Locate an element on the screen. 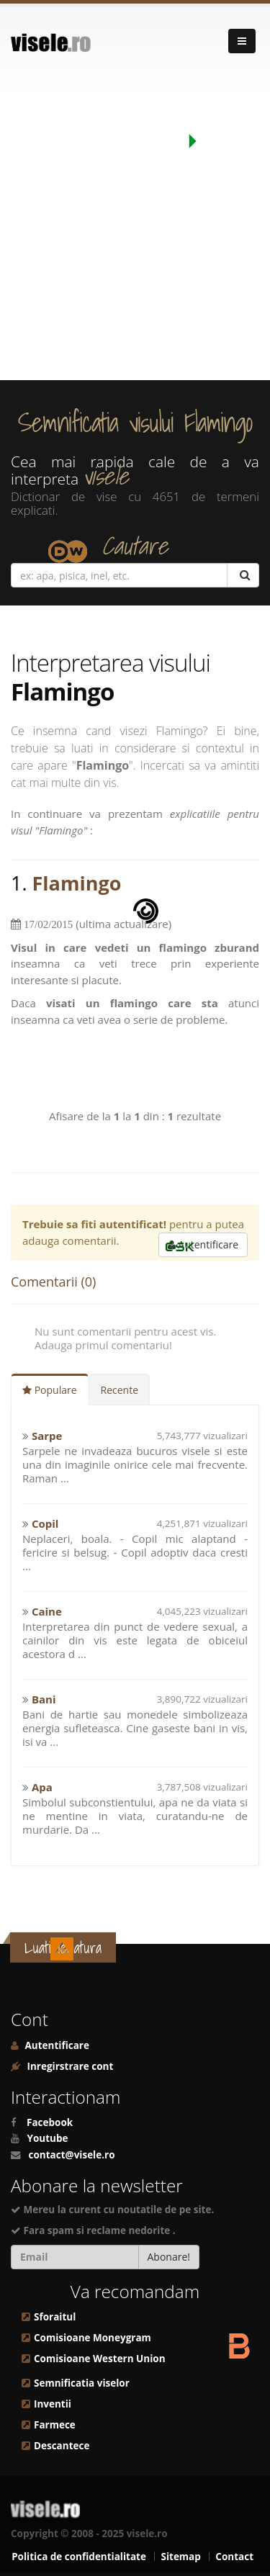 Image resolution: width=270 pixels, height=2576 pixels. navigate to the next item or screen is located at coordinates (192, 141).